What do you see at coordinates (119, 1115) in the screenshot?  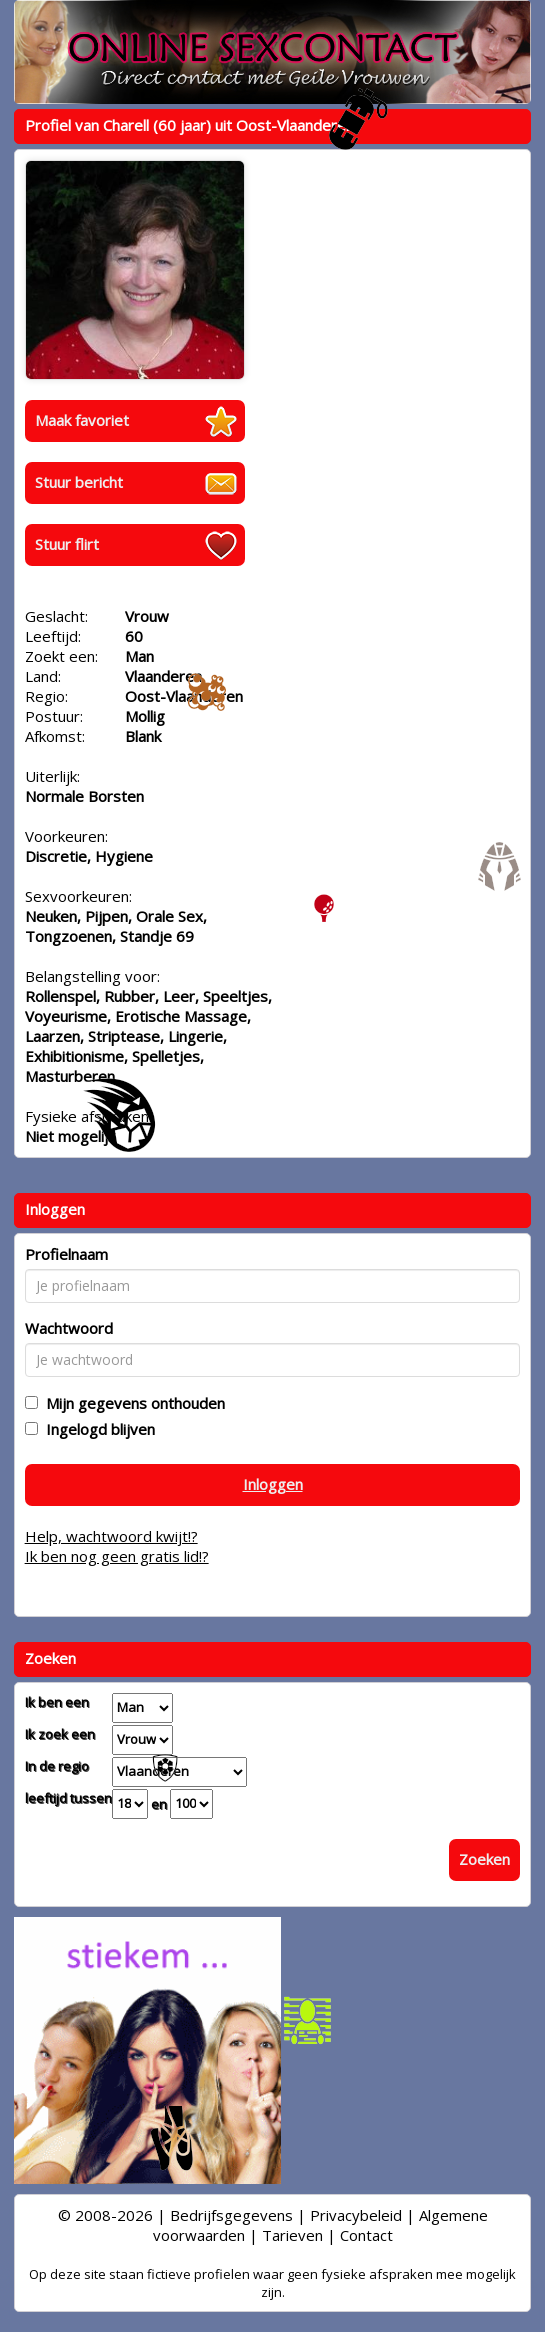 I see `throw charcoal or debris item` at bounding box center [119, 1115].